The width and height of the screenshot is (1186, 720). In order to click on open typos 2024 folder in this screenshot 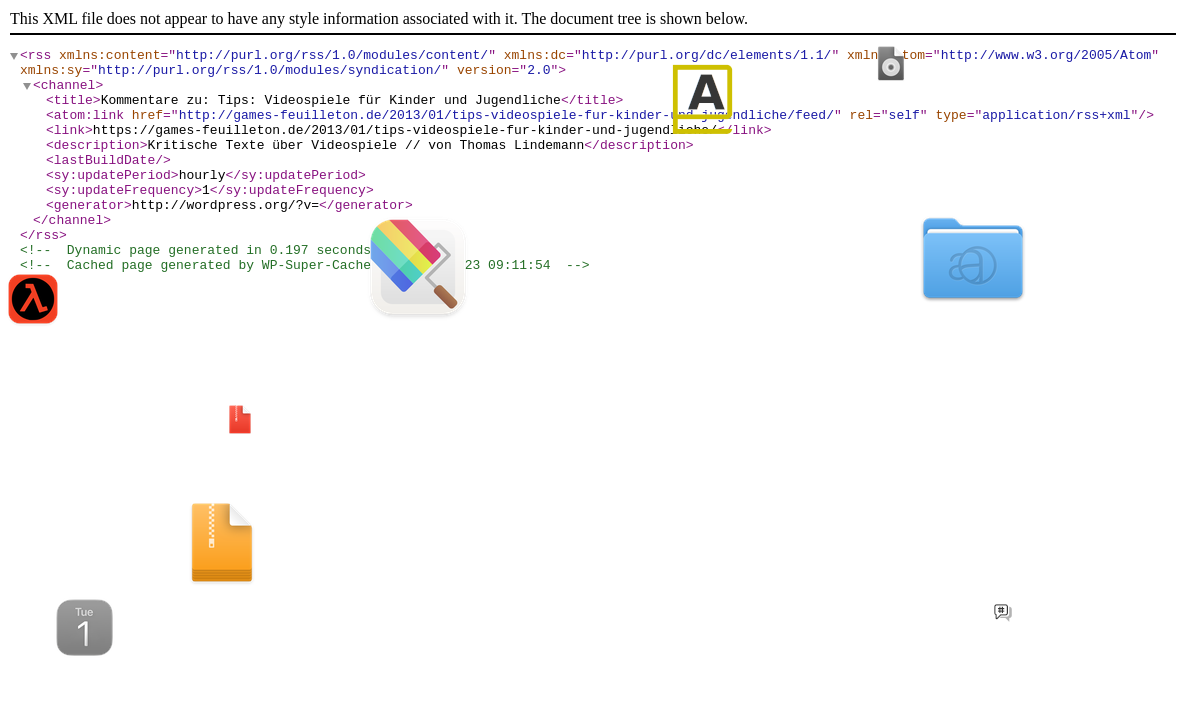, I will do `click(973, 258)`.